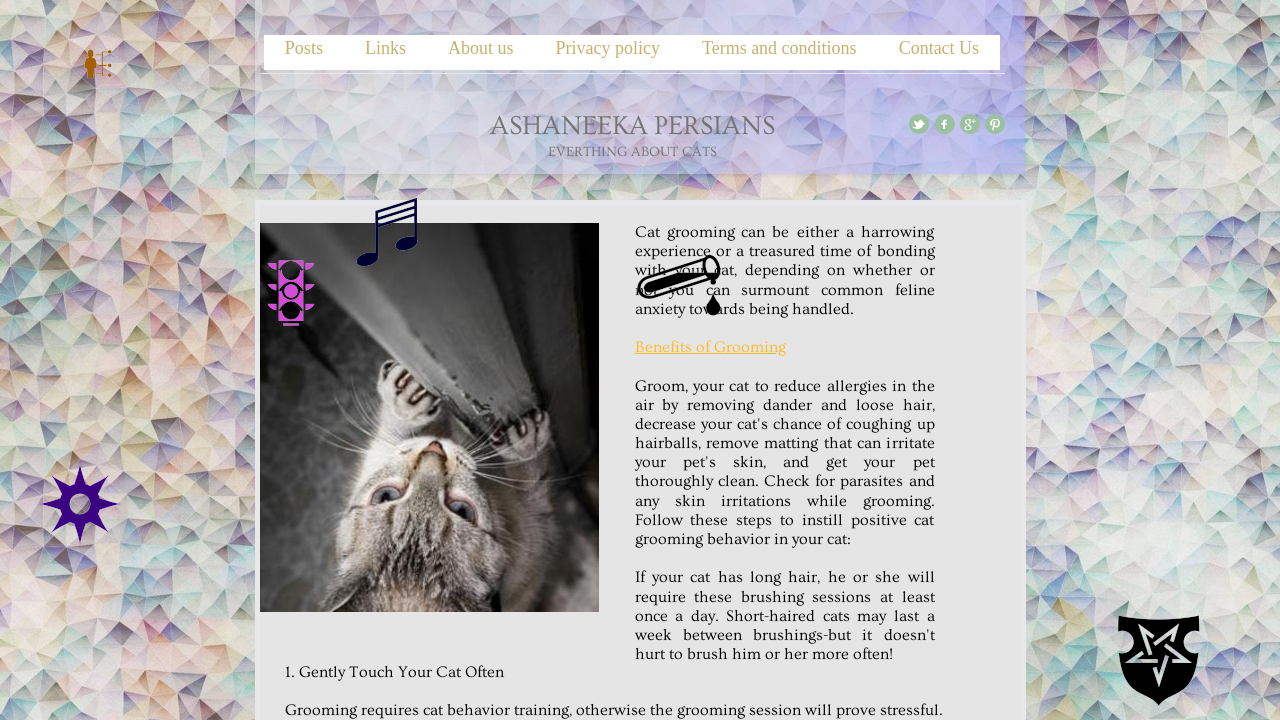  What do you see at coordinates (80, 504) in the screenshot?
I see `indicates a hazard or danger zone in gameplay` at bounding box center [80, 504].